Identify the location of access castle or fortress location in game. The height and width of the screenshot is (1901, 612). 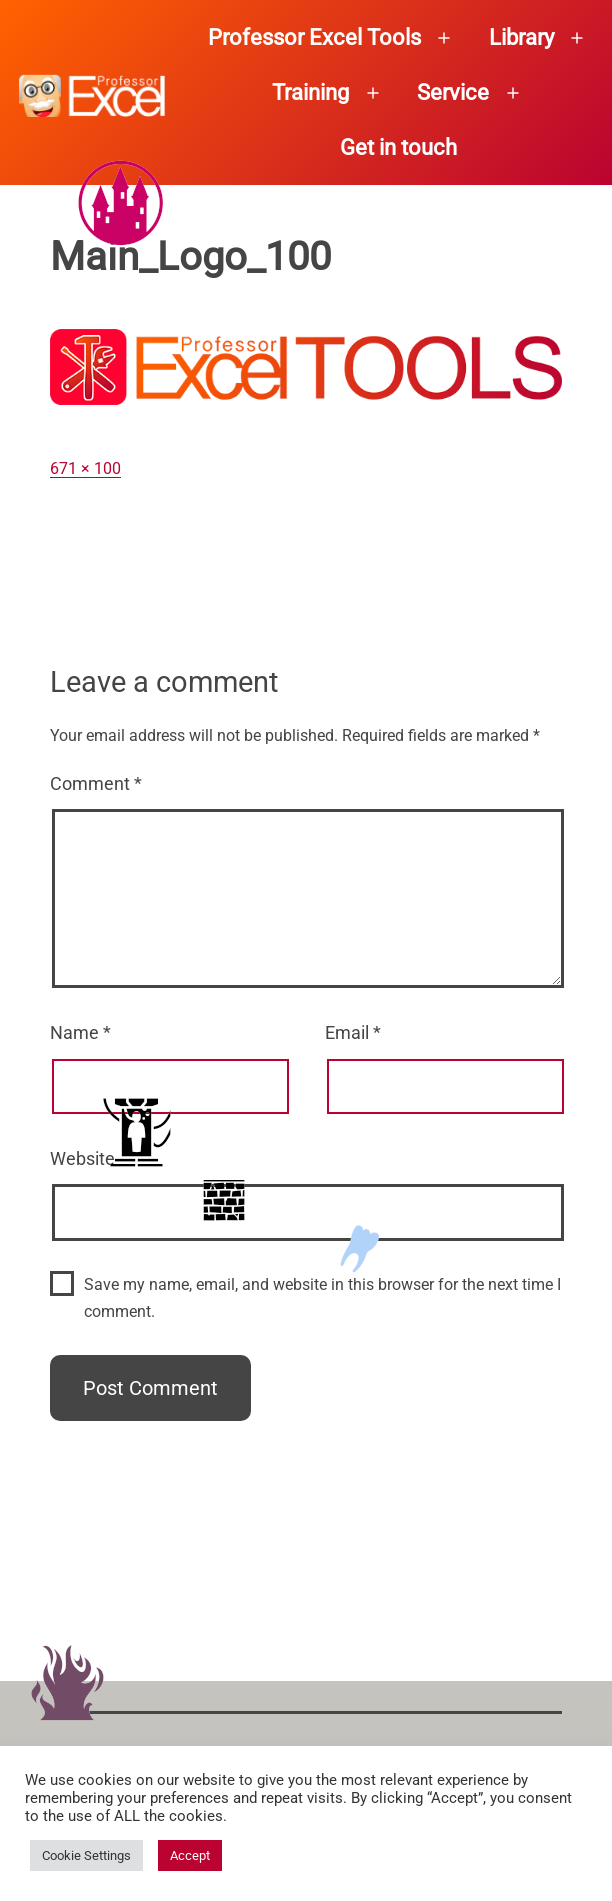
(121, 203).